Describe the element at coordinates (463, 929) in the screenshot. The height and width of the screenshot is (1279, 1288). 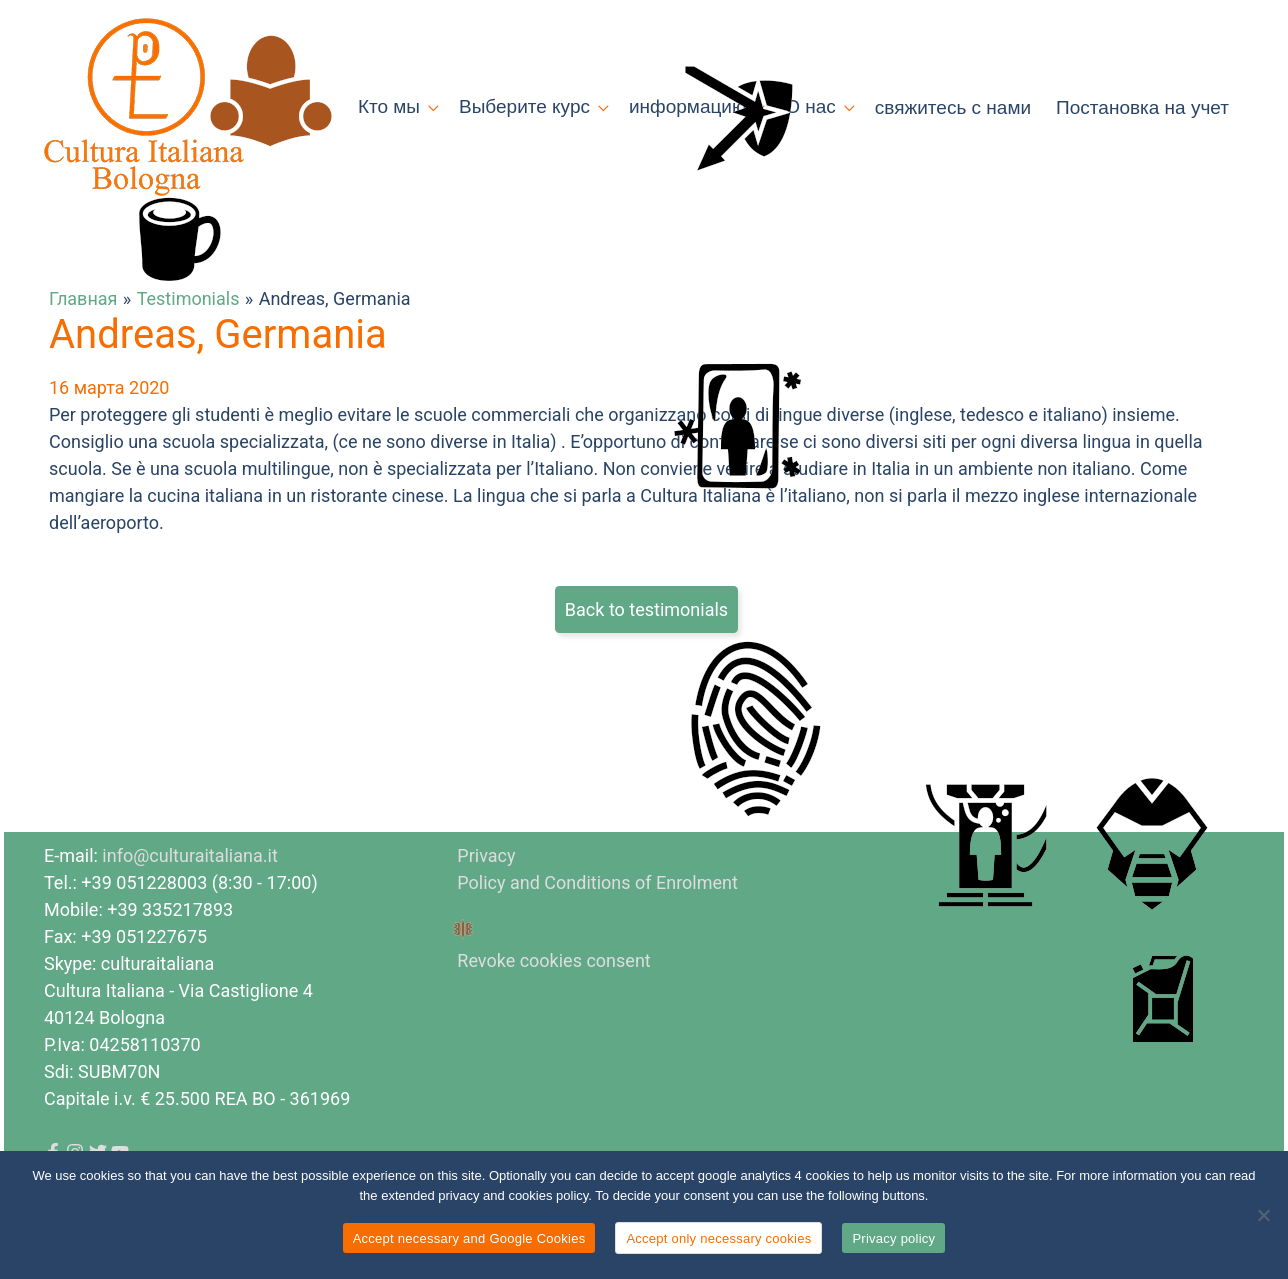
I see `abstract game element or power-up indicator` at that location.